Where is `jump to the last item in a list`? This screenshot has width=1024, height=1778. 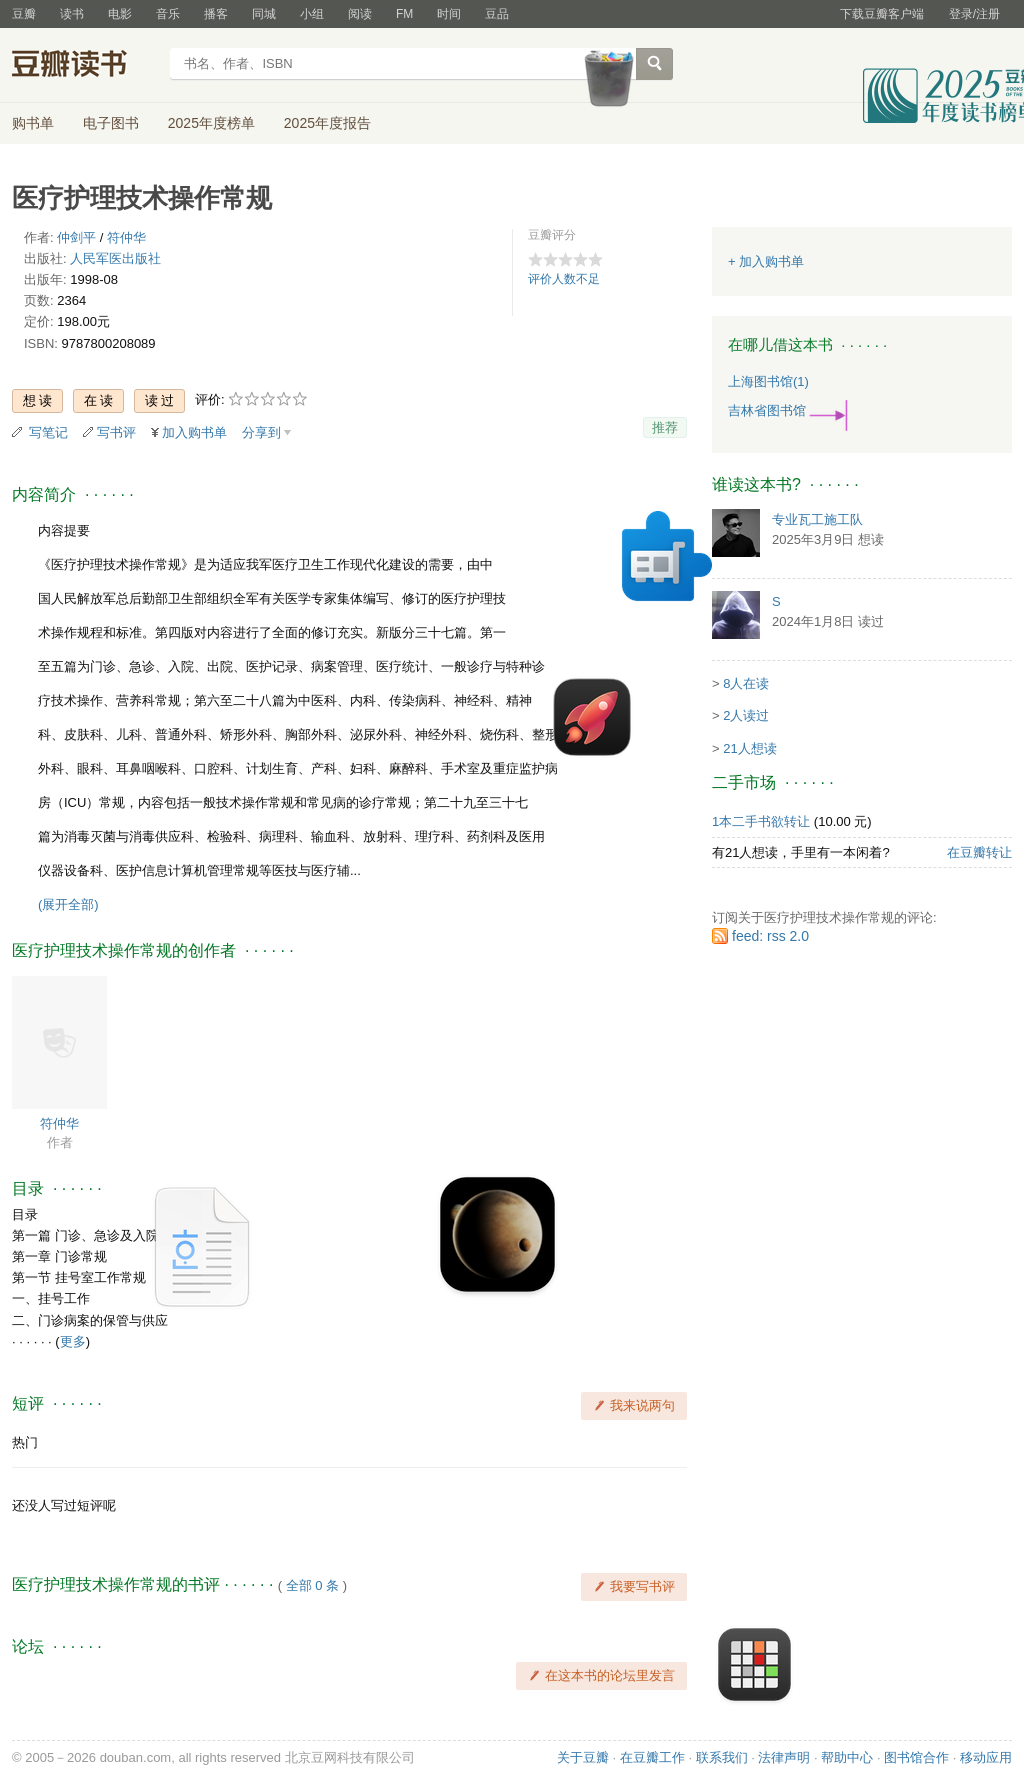 jump to the last item in a list is located at coordinates (828, 415).